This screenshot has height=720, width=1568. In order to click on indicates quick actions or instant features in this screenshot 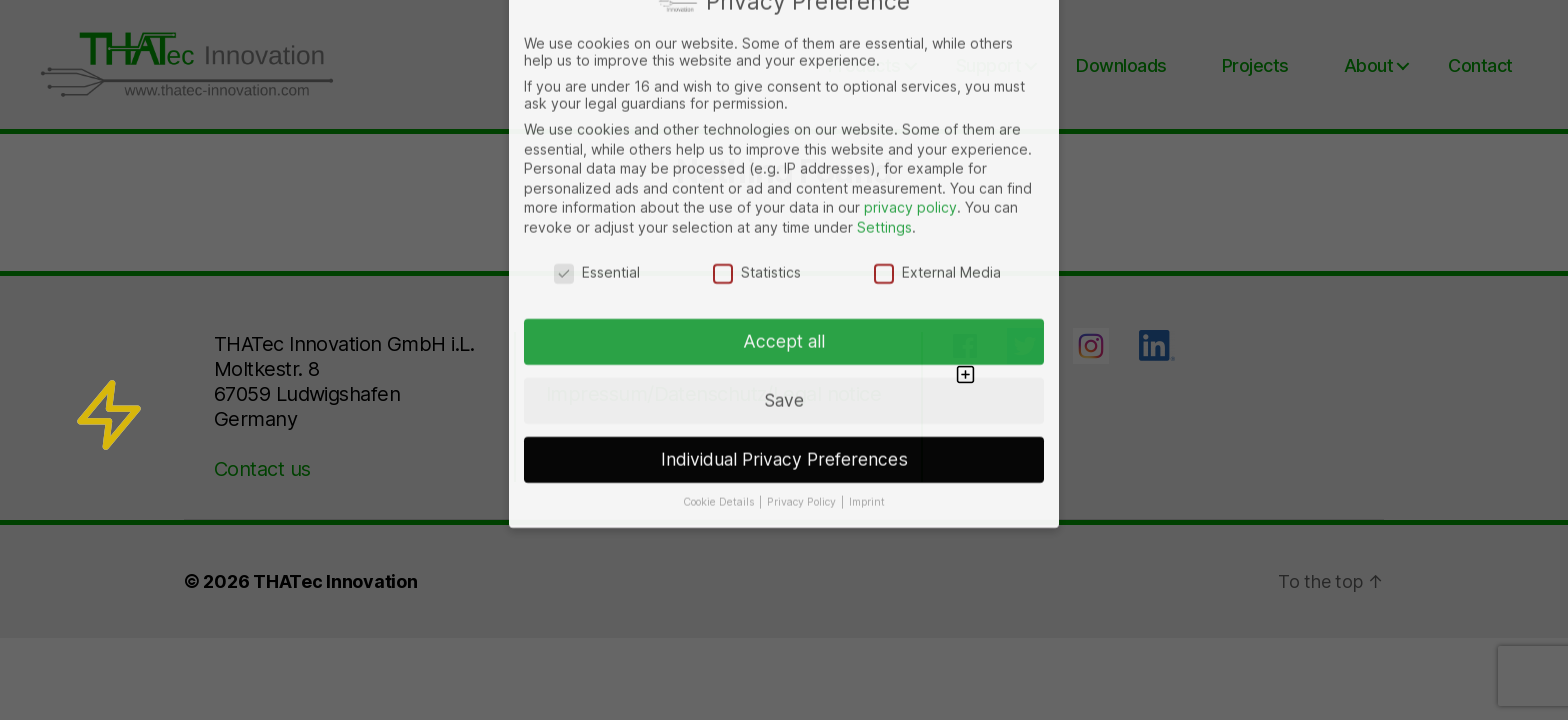, I will do `click(109, 415)`.